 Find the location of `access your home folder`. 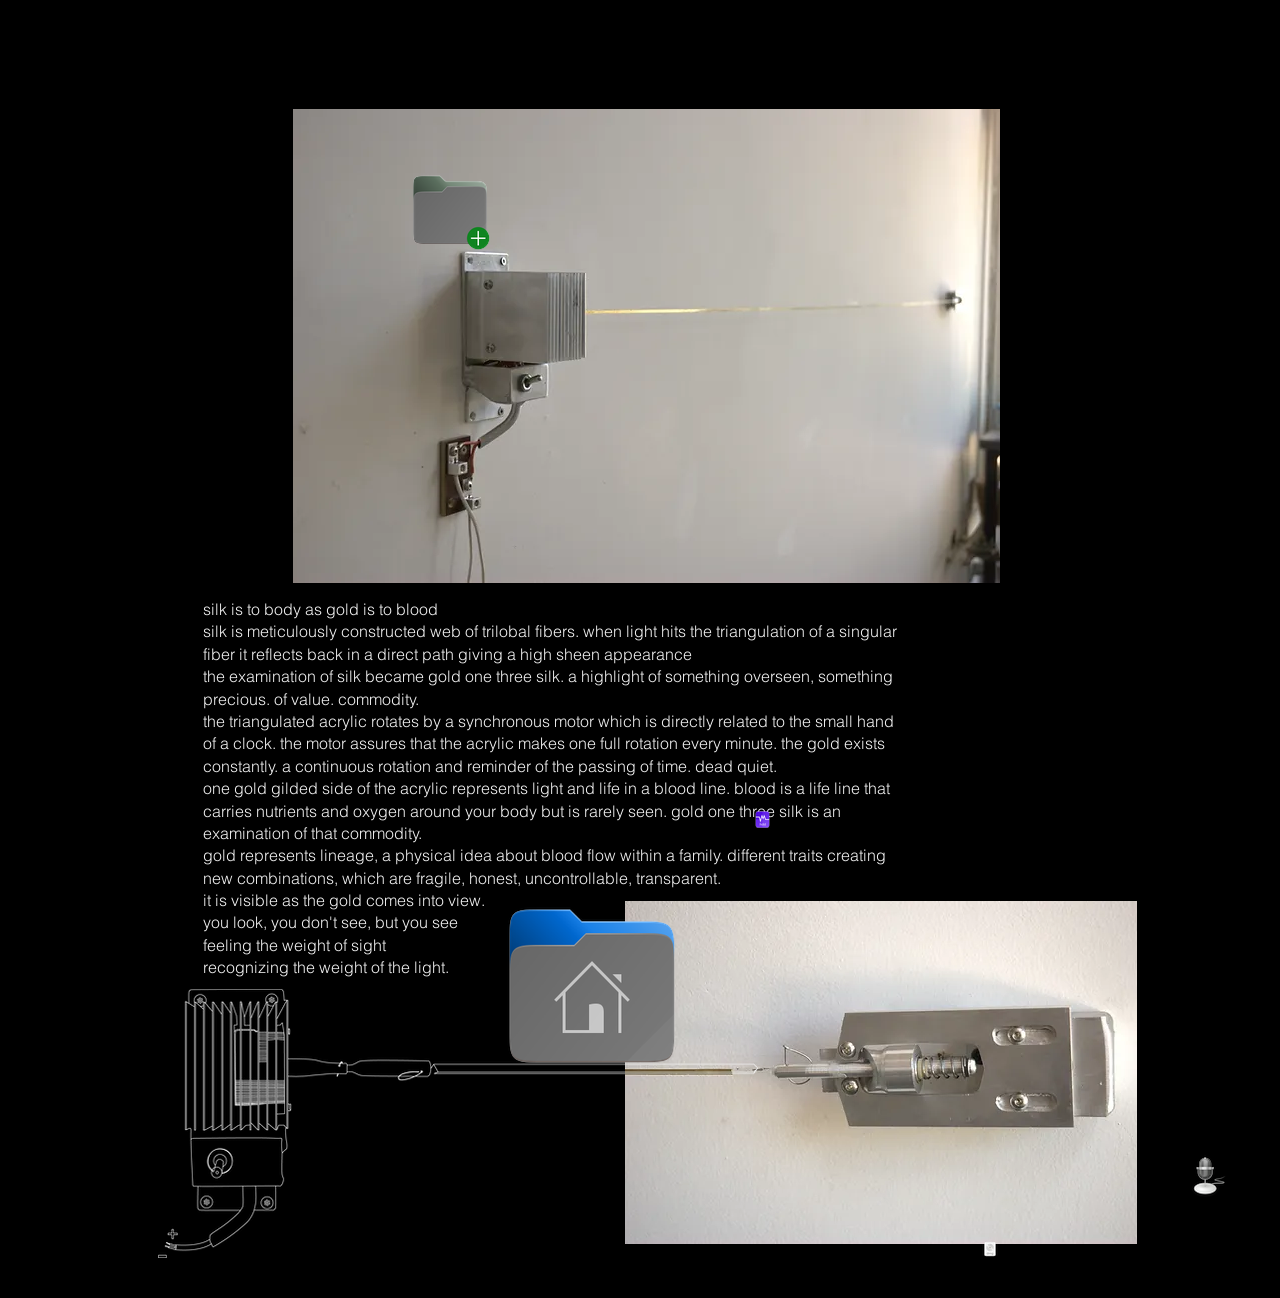

access your home folder is located at coordinates (592, 986).